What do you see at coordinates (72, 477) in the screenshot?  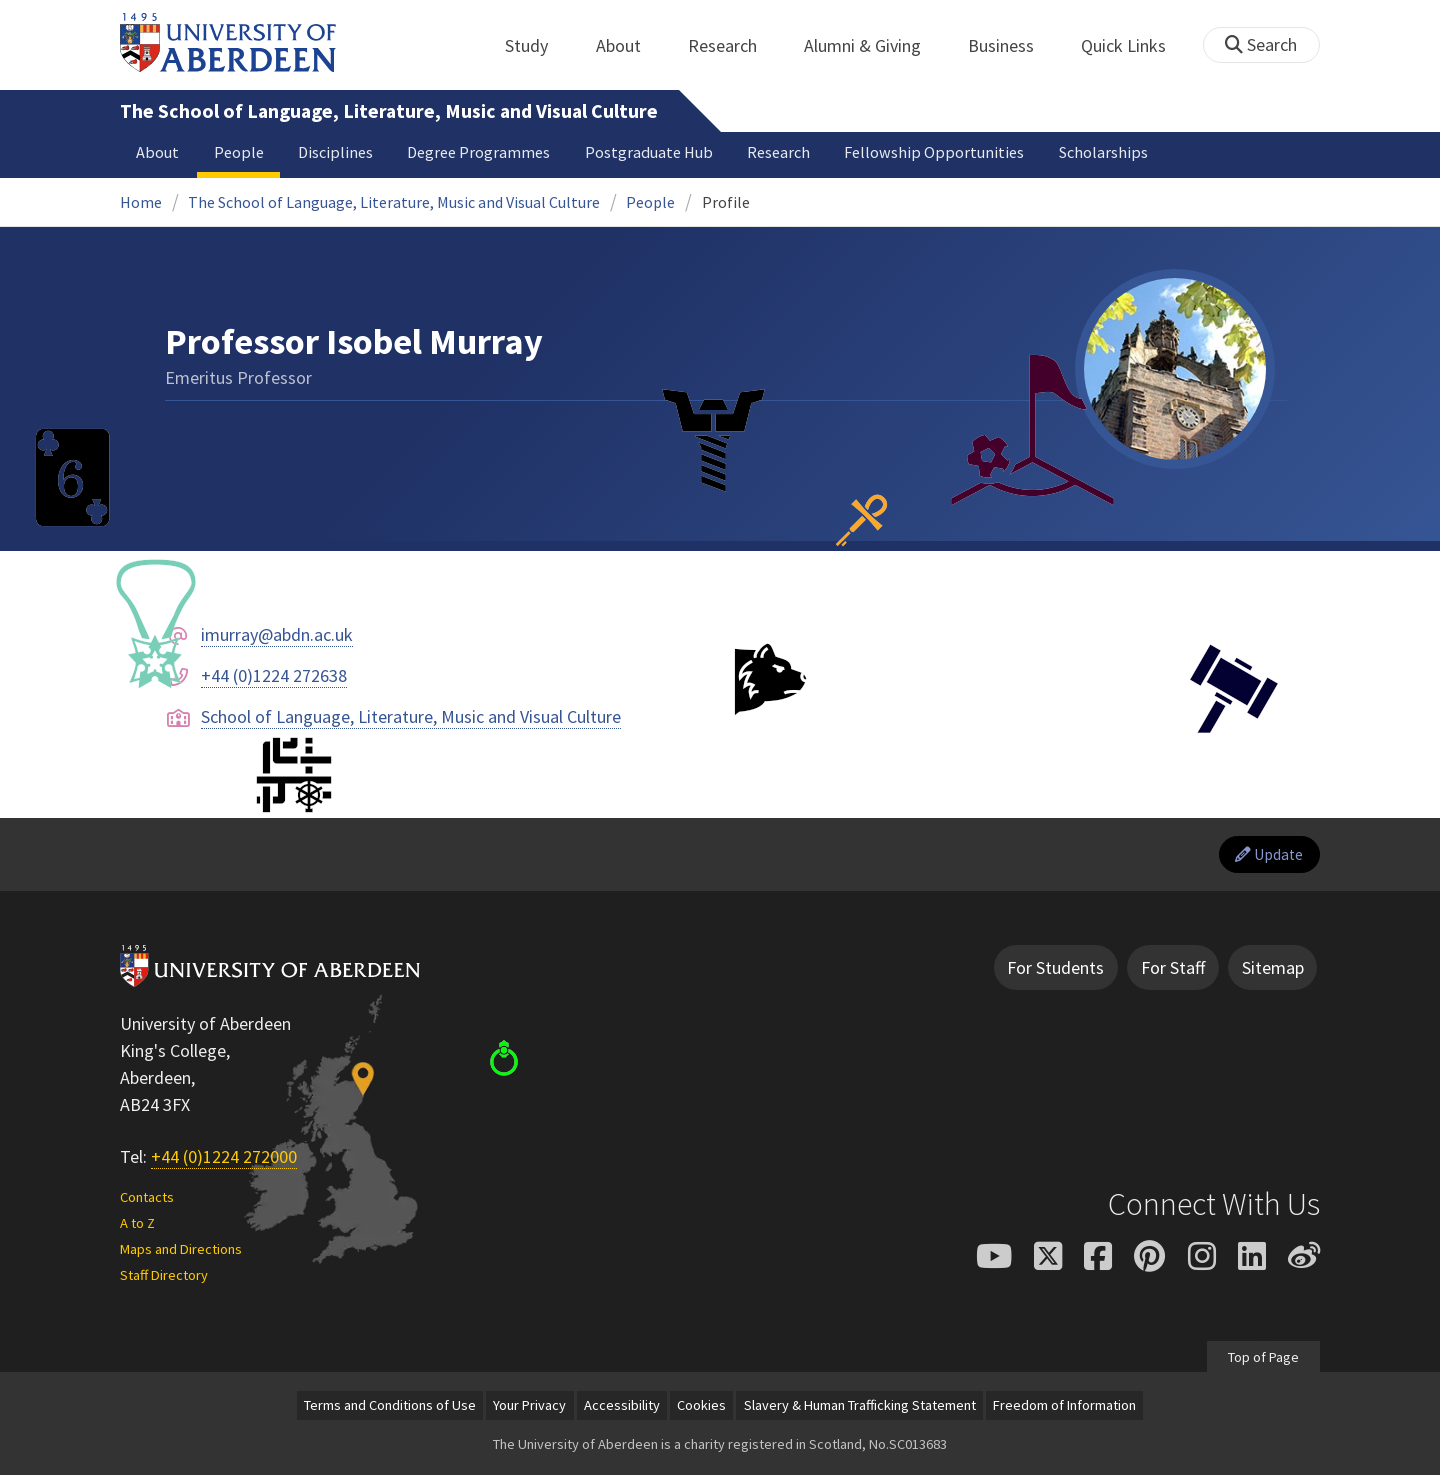 I see `six of clubs playing card` at bounding box center [72, 477].